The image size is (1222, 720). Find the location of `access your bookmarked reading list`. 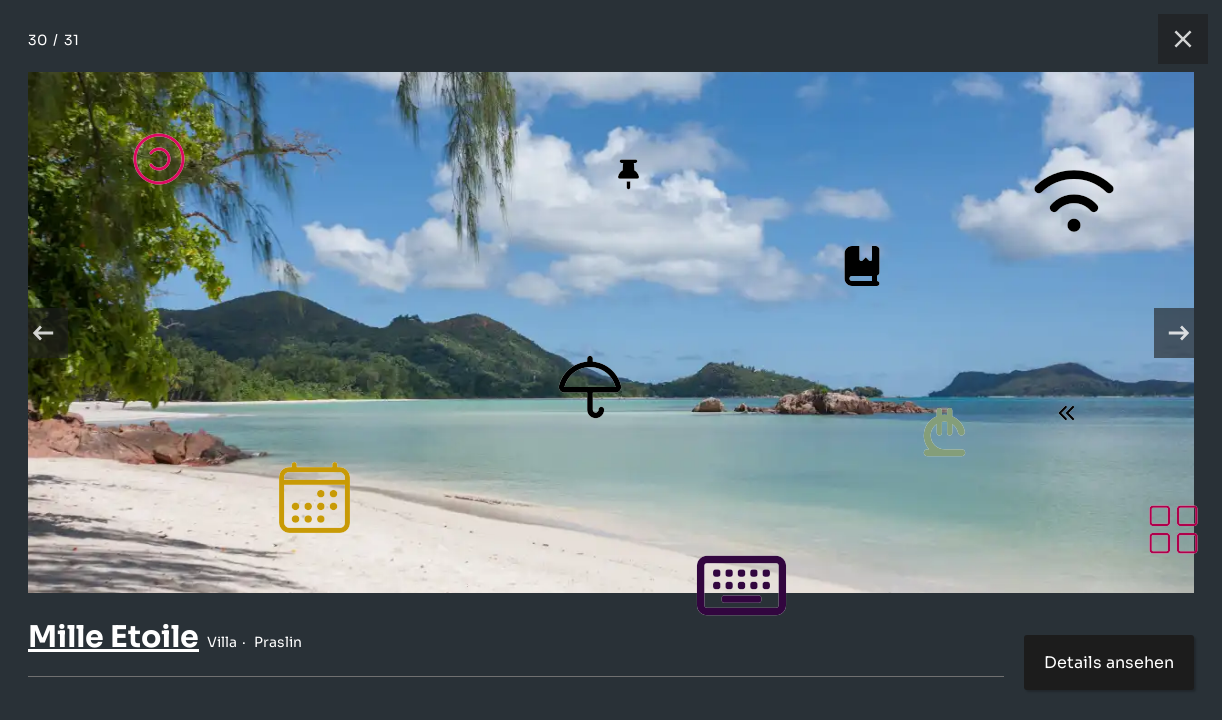

access your bookmarked reading list is located at coordinates (862, 266).